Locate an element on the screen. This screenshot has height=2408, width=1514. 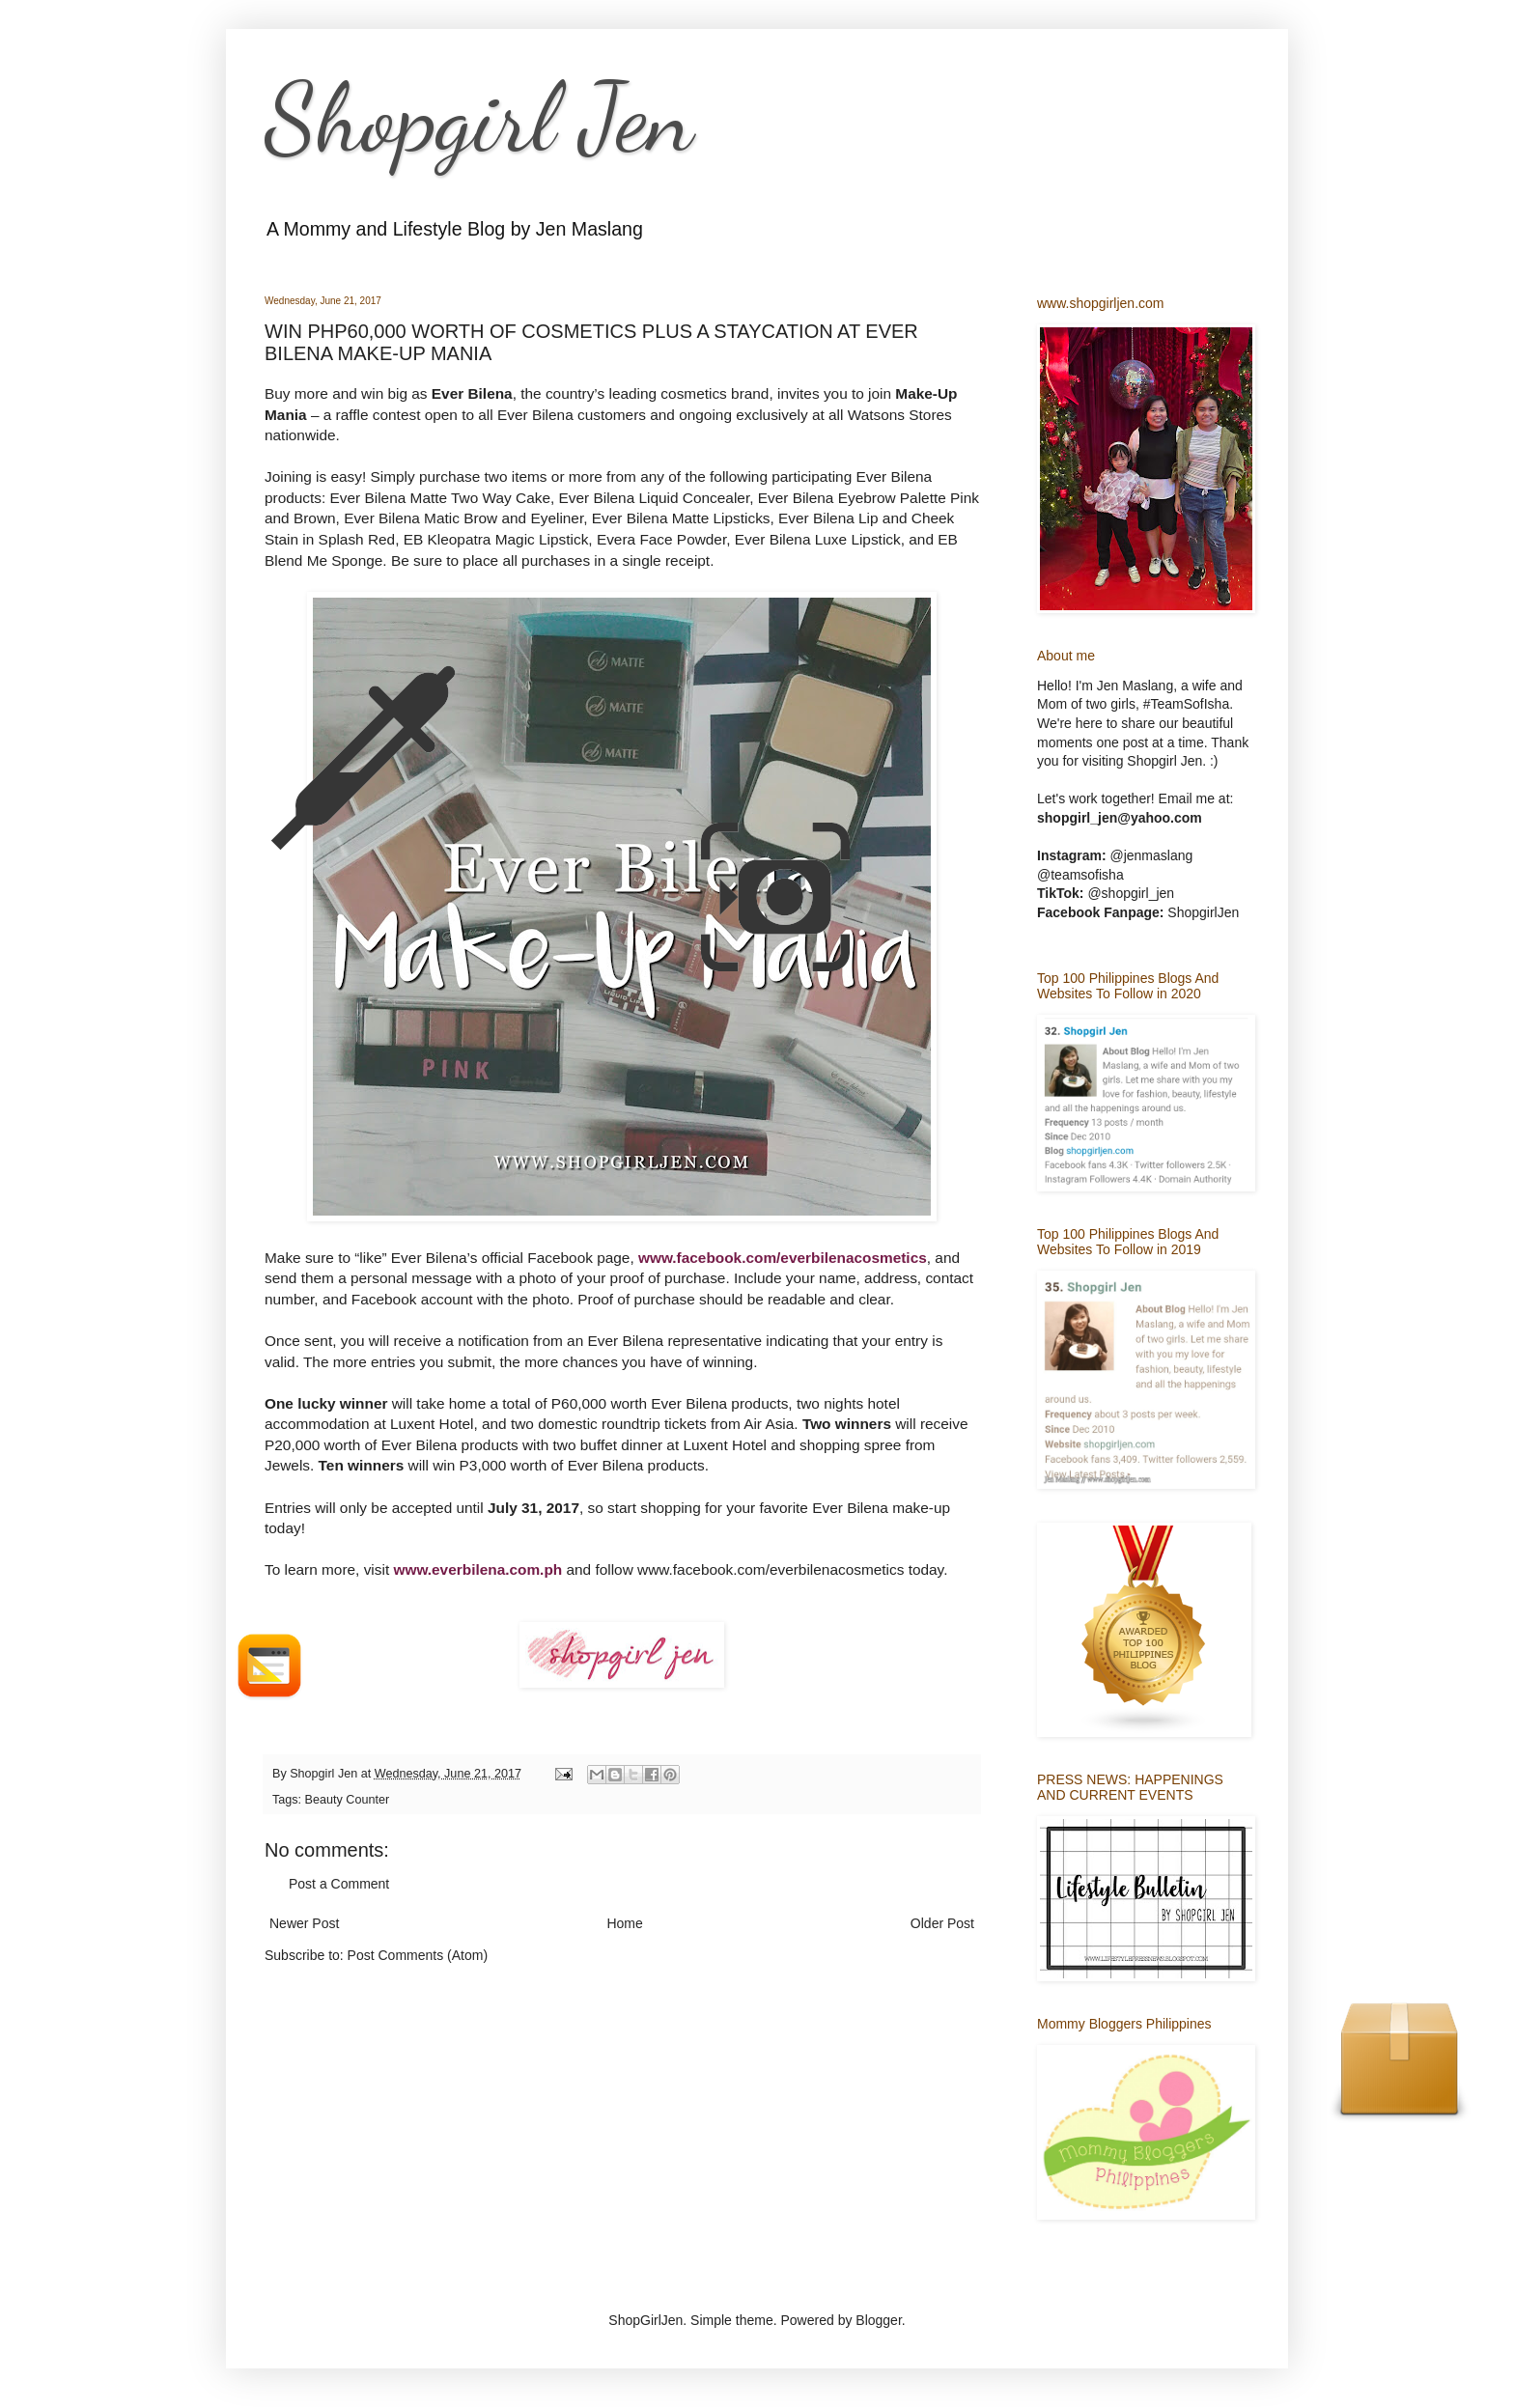
open color picker tool is located at coordinates (362, 759).